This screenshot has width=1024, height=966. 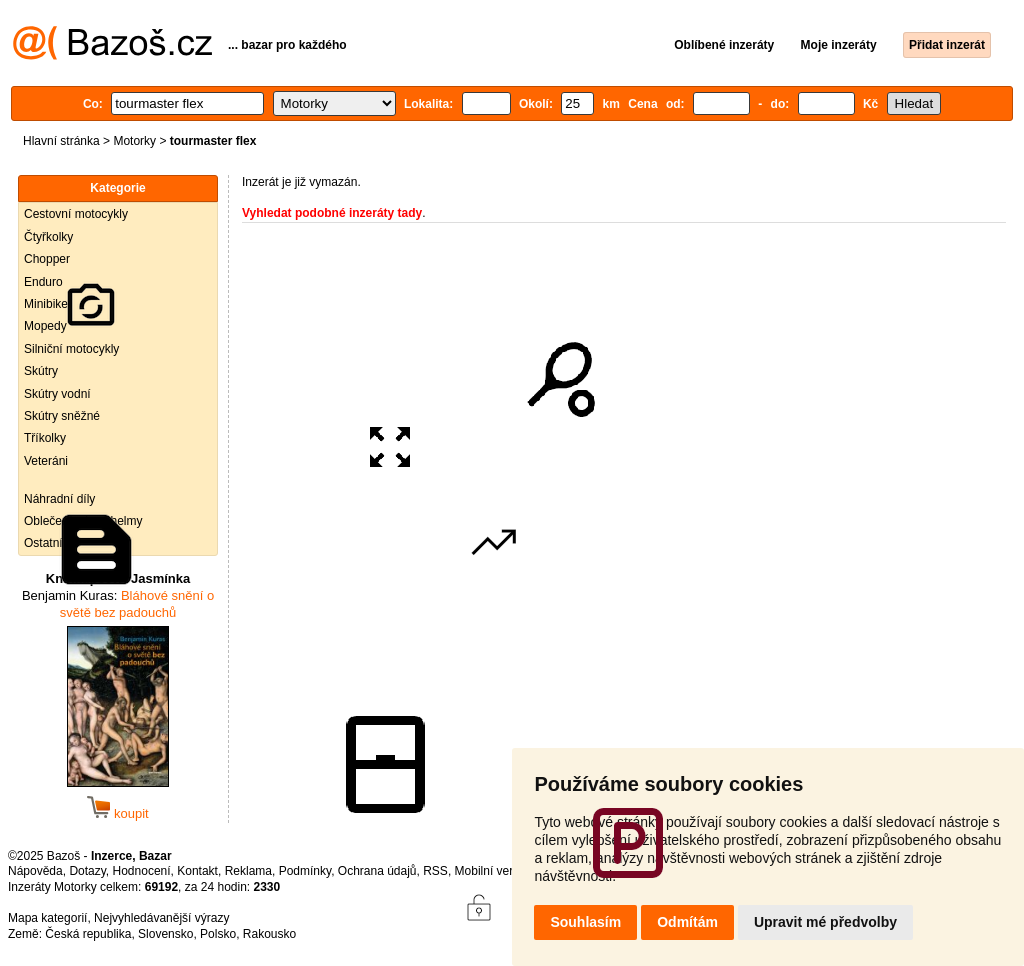 What do you see at coordinates (479, 909) in the screenshot?
I see `unlocked or unsecured state` at bounding box center [479, 909].